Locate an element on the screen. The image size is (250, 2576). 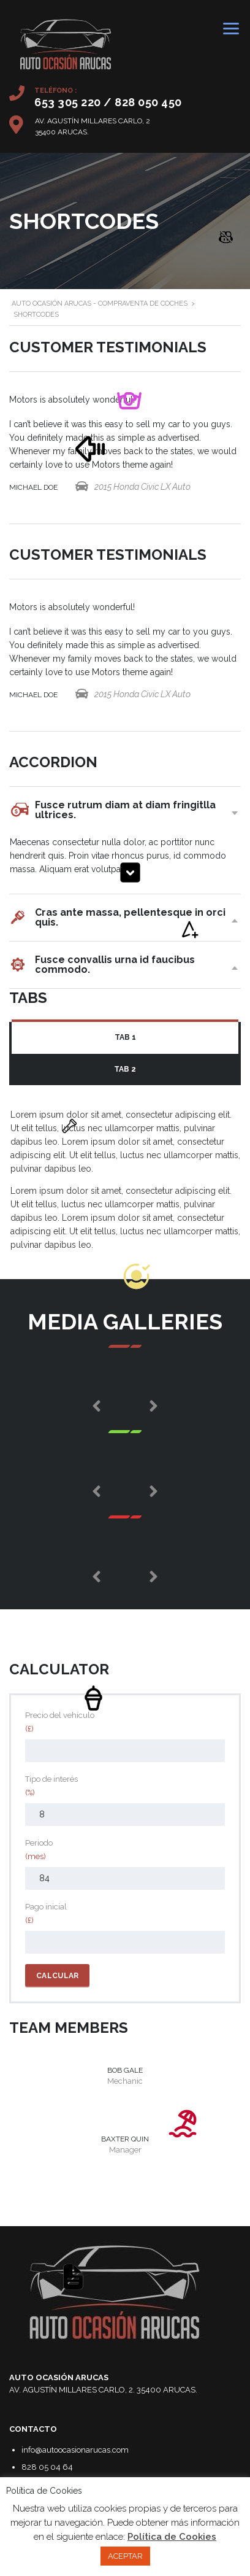
view beach or coastal locations is located at coordinates (183, 2124).